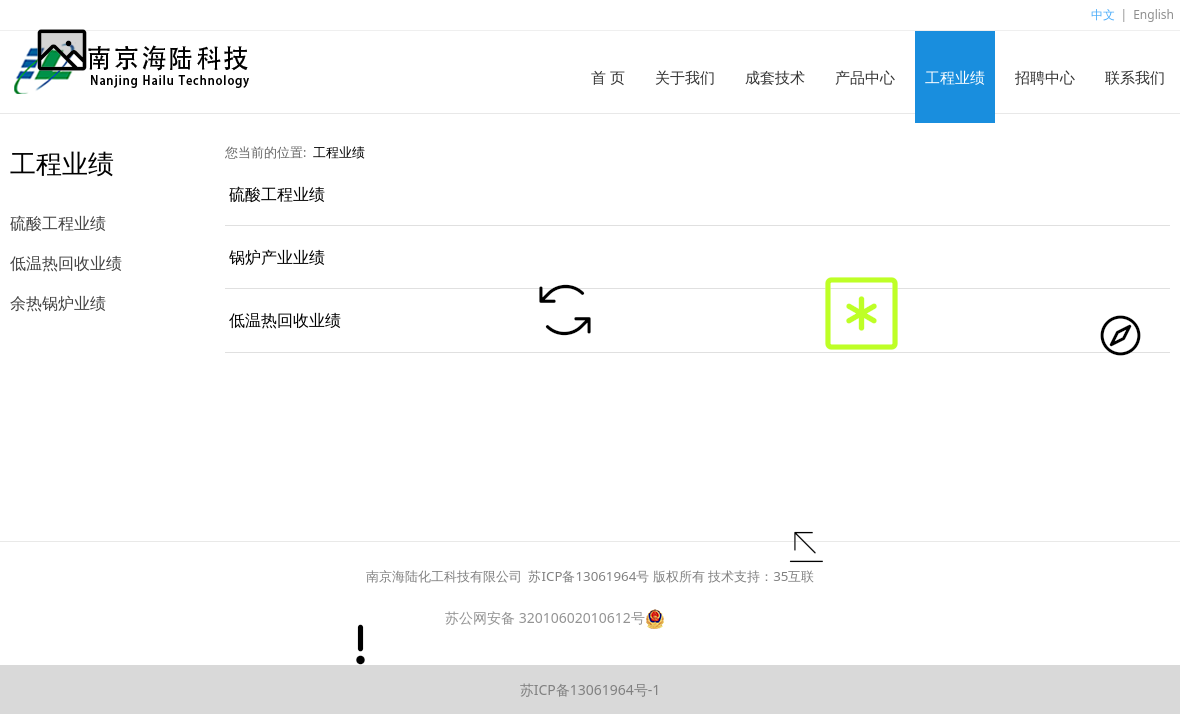  Describe the element at coordinates (861, 313) in the screenshot. I see `generate a new access key or password` at that location.